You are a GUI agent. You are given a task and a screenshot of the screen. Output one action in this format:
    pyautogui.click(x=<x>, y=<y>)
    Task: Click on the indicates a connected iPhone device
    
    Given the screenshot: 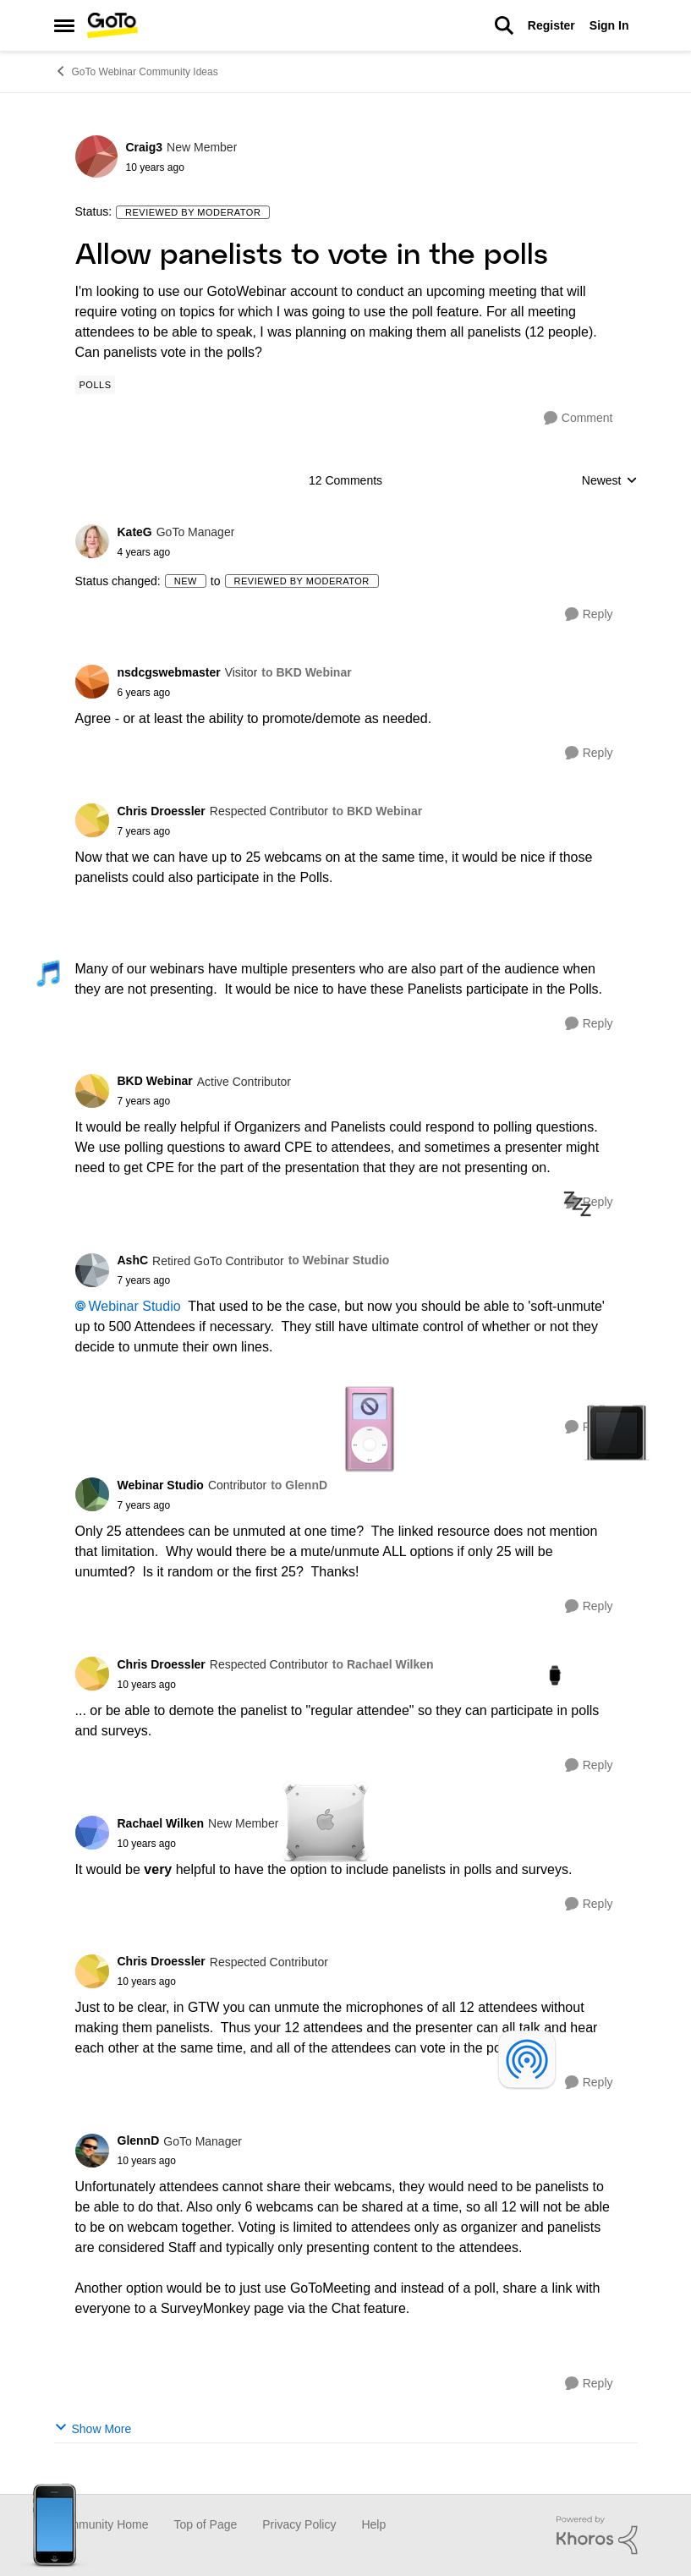 What is the action you would take?
    pyautogui.click(x=54, y=2524)
    